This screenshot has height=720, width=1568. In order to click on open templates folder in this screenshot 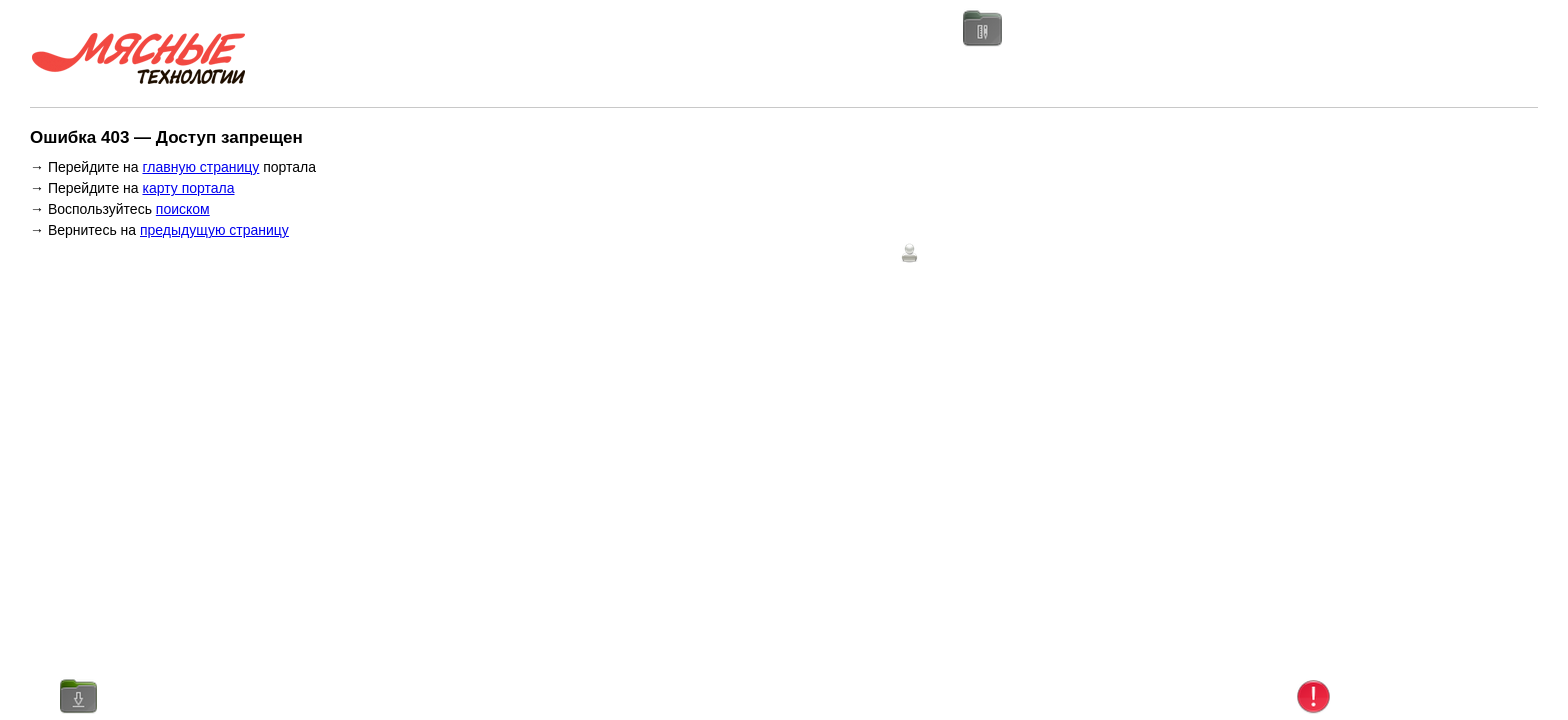, I will do `click(982, 27)`.